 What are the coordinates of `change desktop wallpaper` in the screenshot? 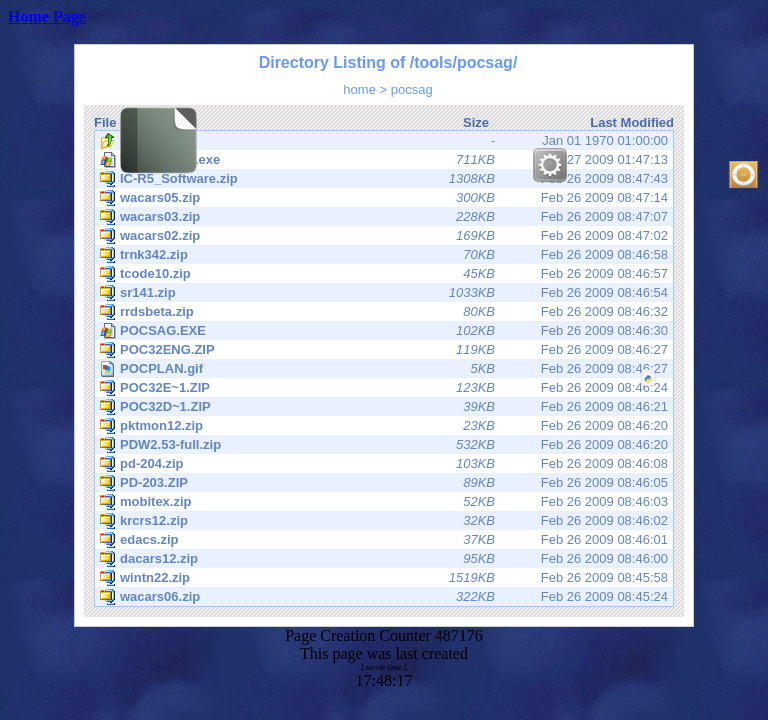 It's located at (158, 137).